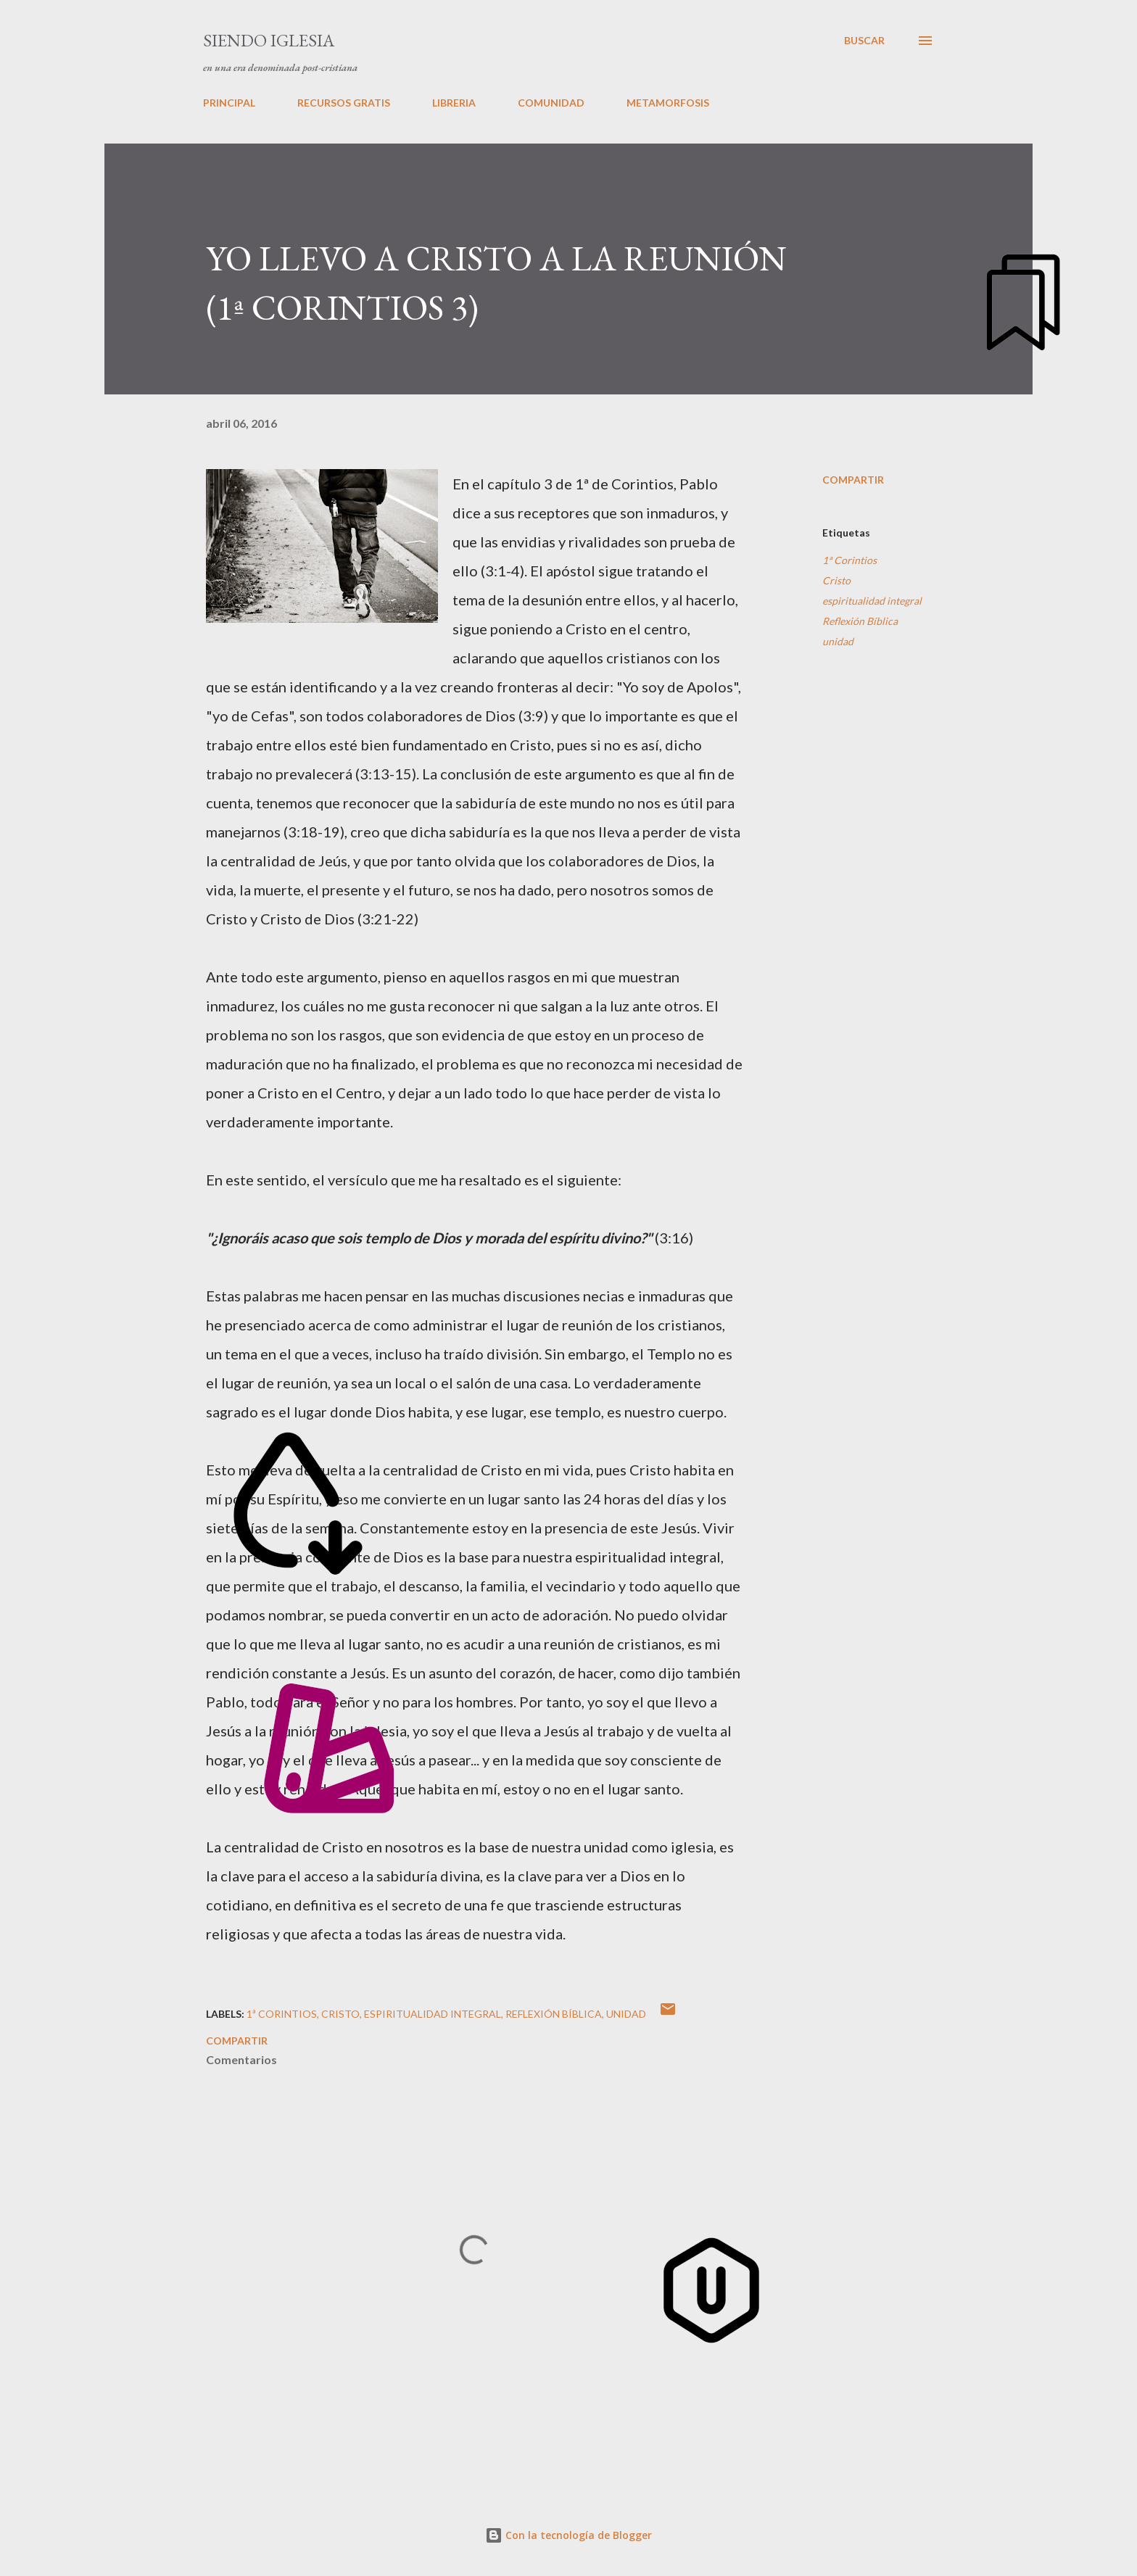 This screenshot has width=1137, height=2576. Describe the element at coordinates (324, 1753) in the screenshot. I see `open color palette or theme options` at that location.